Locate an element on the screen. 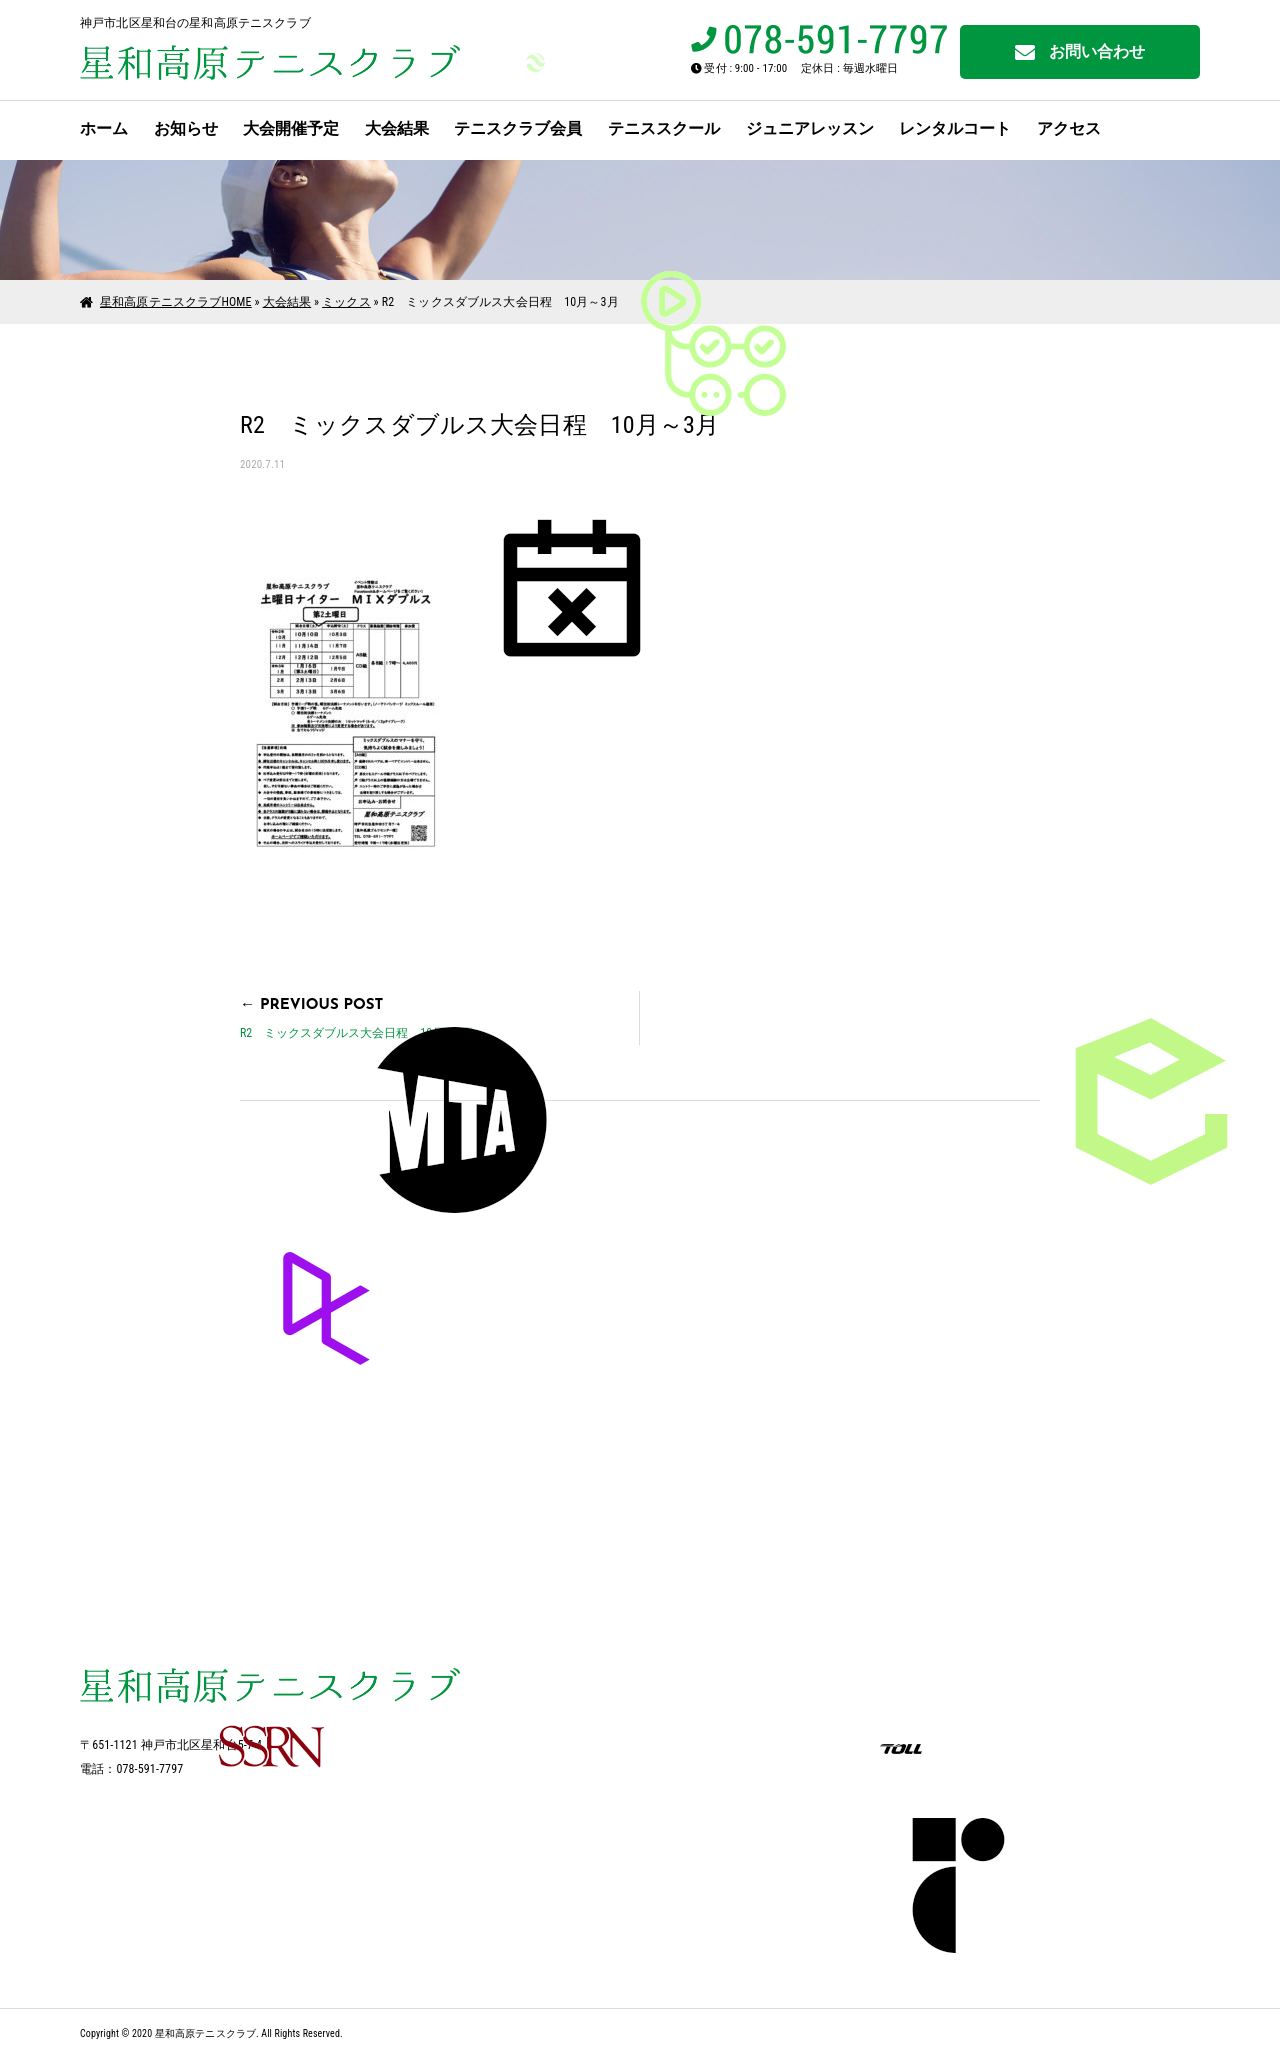  toll group logistics company logo is located at coordinates (901, 1749).